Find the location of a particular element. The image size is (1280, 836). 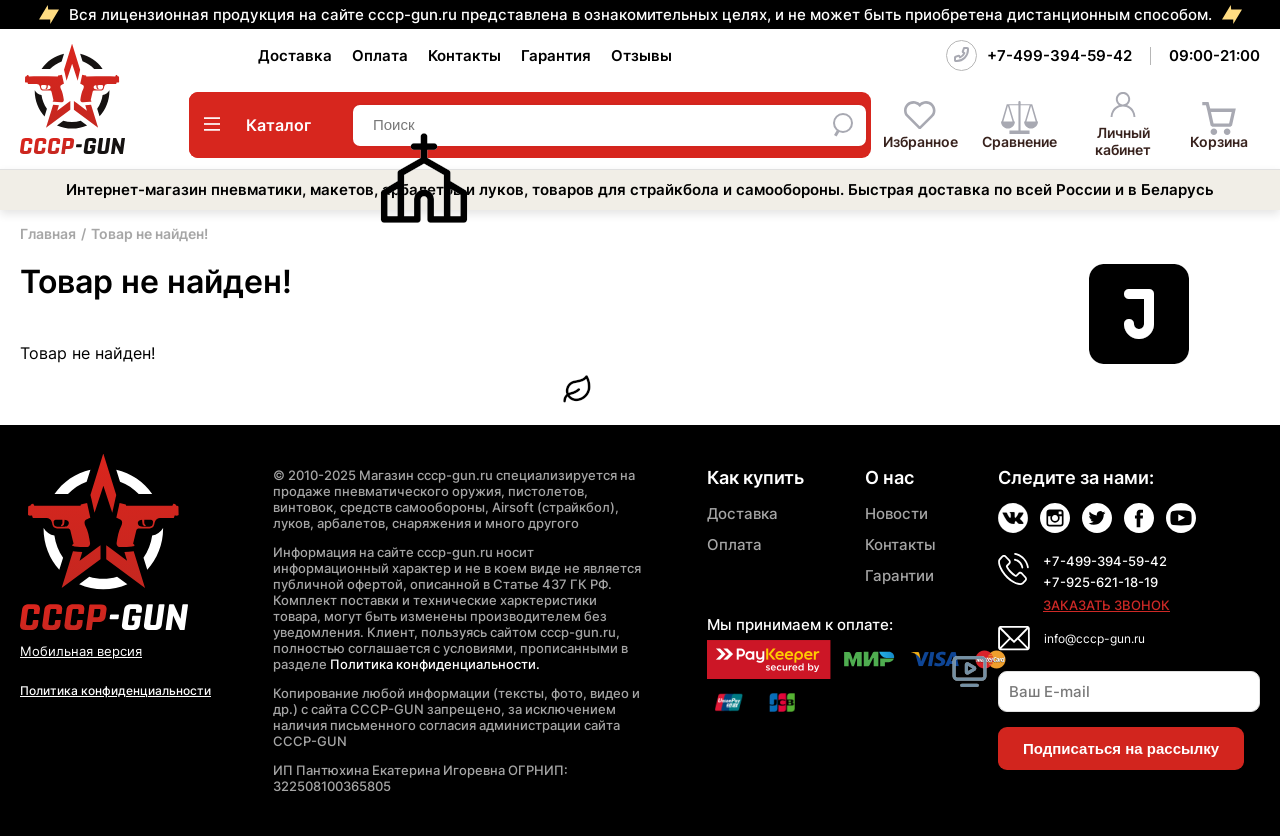

play video or stream content on TV is located at coordinates (969, 671).